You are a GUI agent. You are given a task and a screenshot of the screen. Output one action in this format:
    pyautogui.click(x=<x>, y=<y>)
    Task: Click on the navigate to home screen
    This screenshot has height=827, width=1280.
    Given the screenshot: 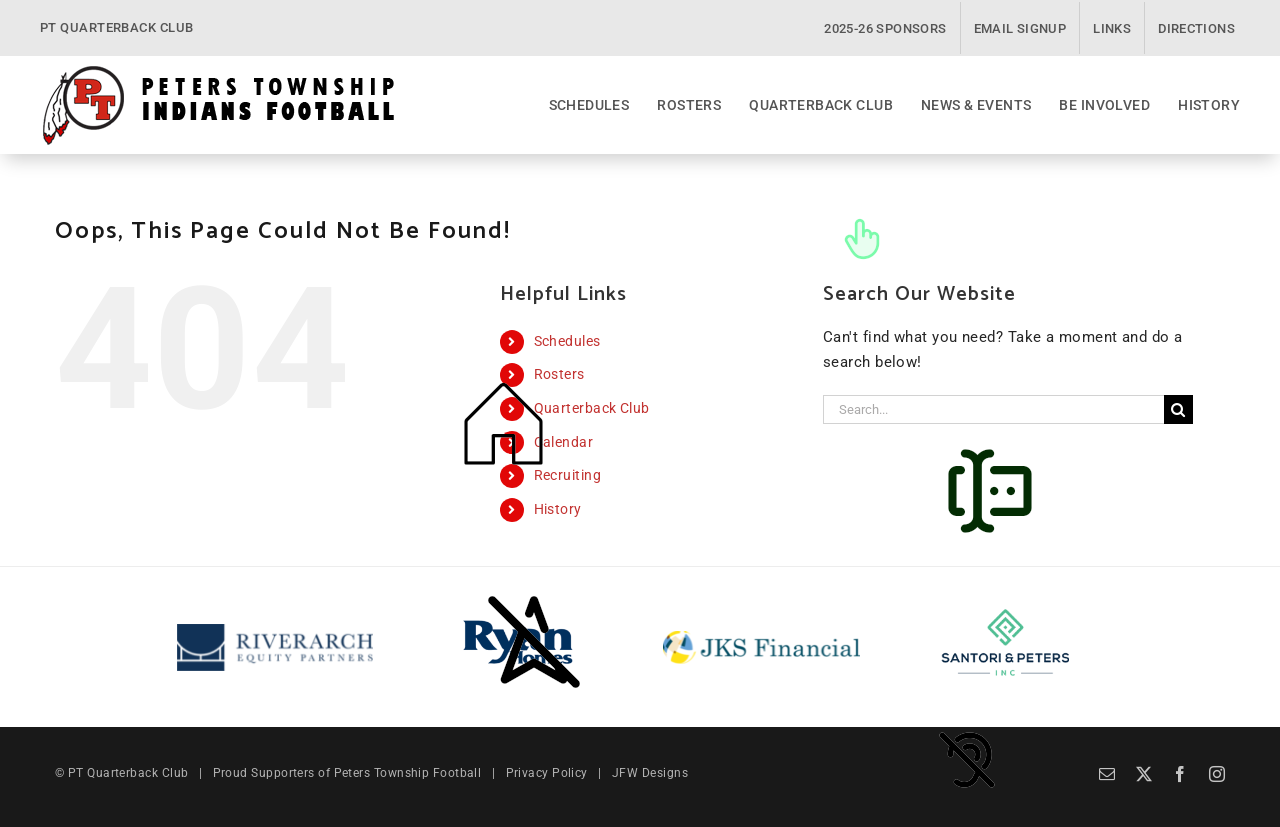 What is the action you would take?
    pyautogui.click(x=503, y=425)
    